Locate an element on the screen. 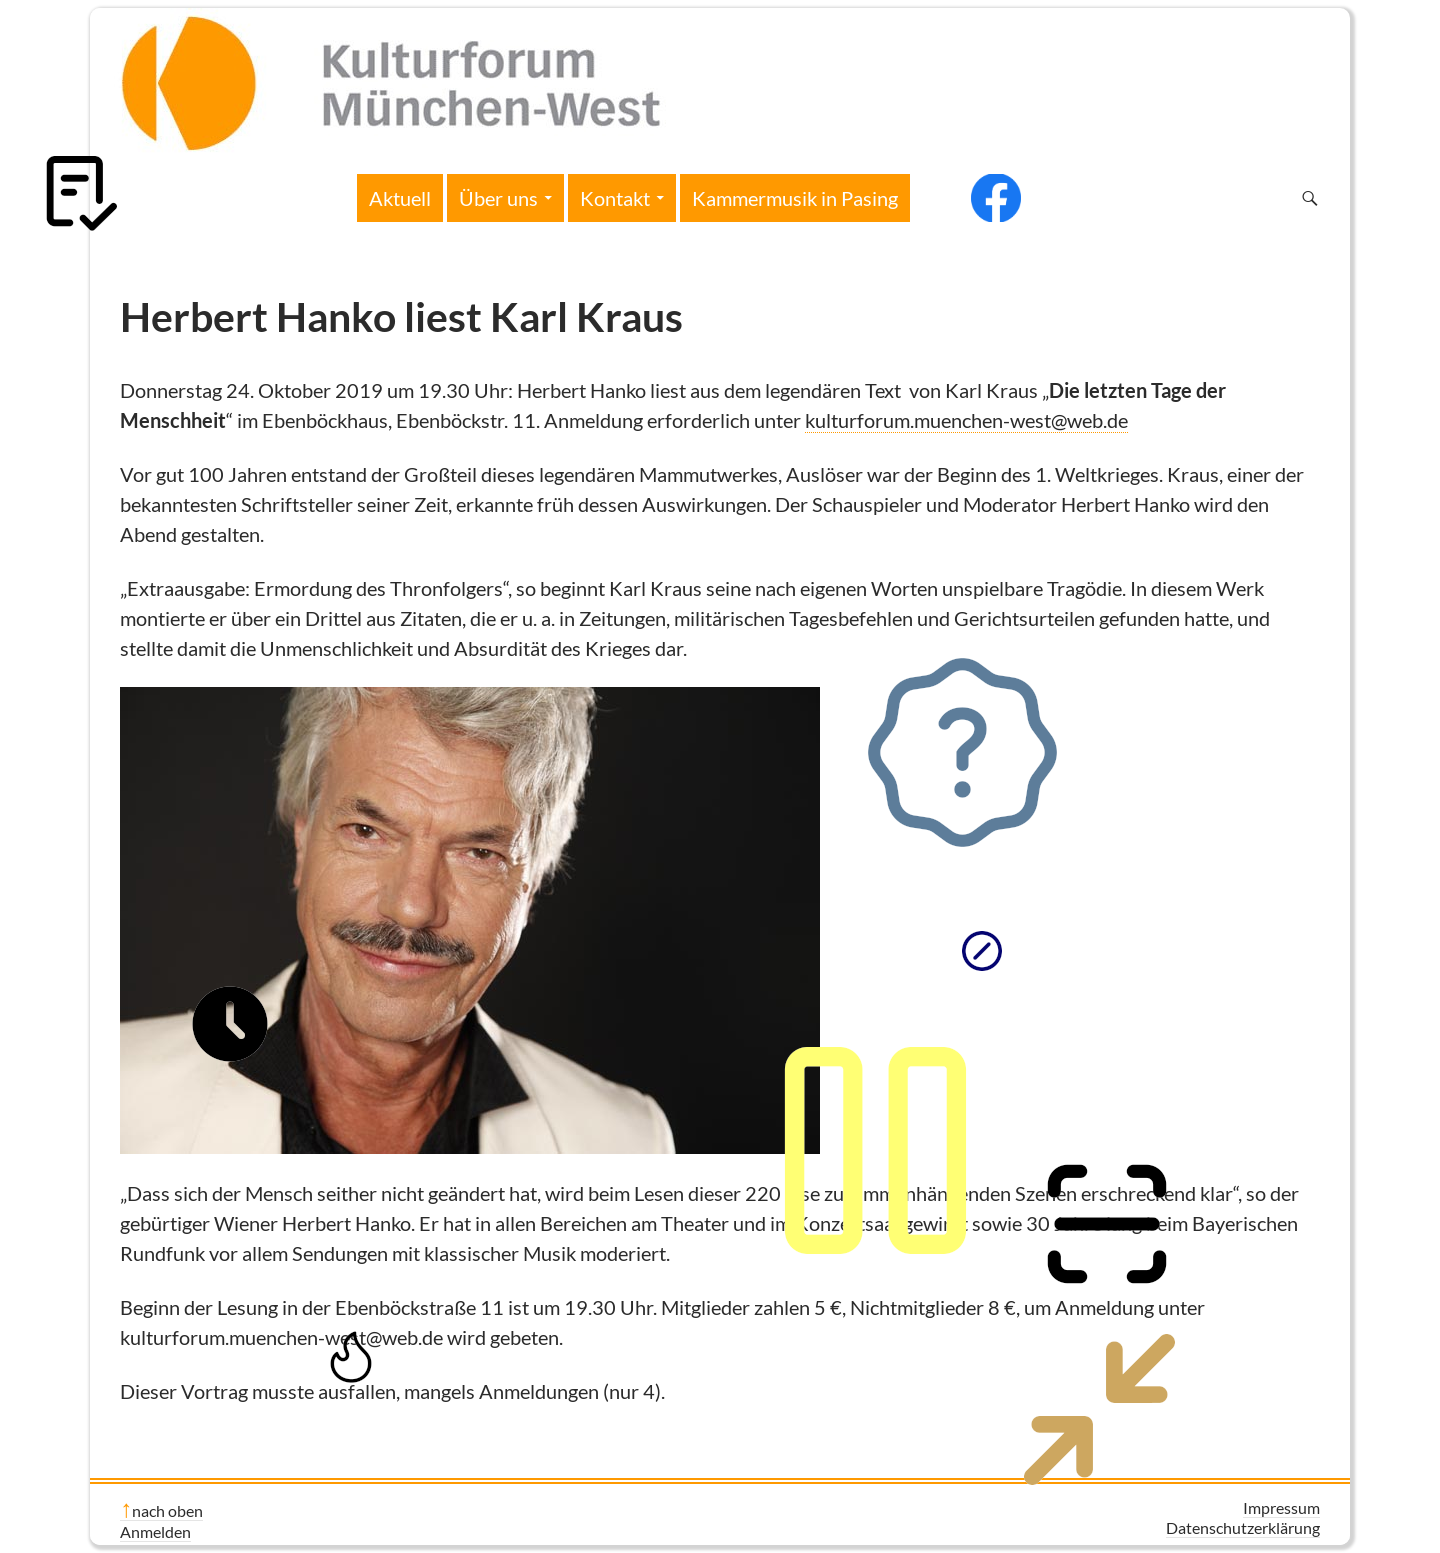 Image resolution: width=1440 pixels, height=1553 pixels. view time or clock settings is located at coordinates (230, 1024).